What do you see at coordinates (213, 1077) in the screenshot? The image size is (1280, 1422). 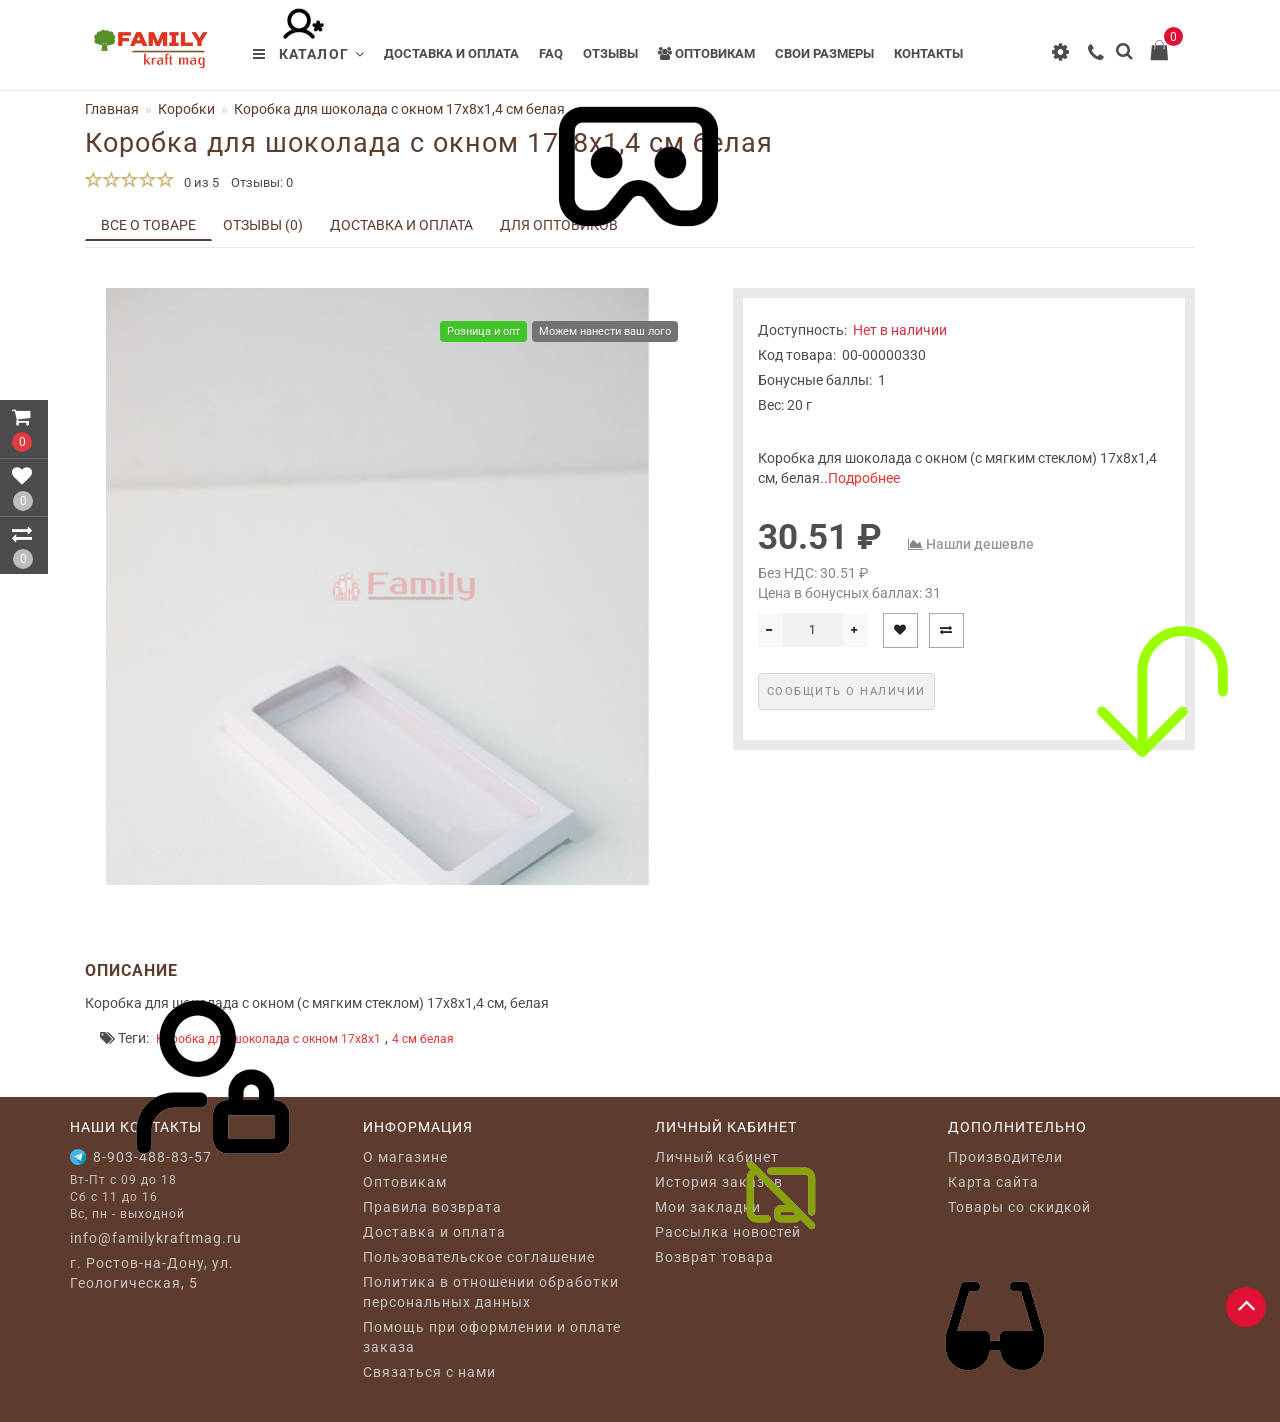 I see `lock or restrict a user account` at bounding box center [213, 1077].